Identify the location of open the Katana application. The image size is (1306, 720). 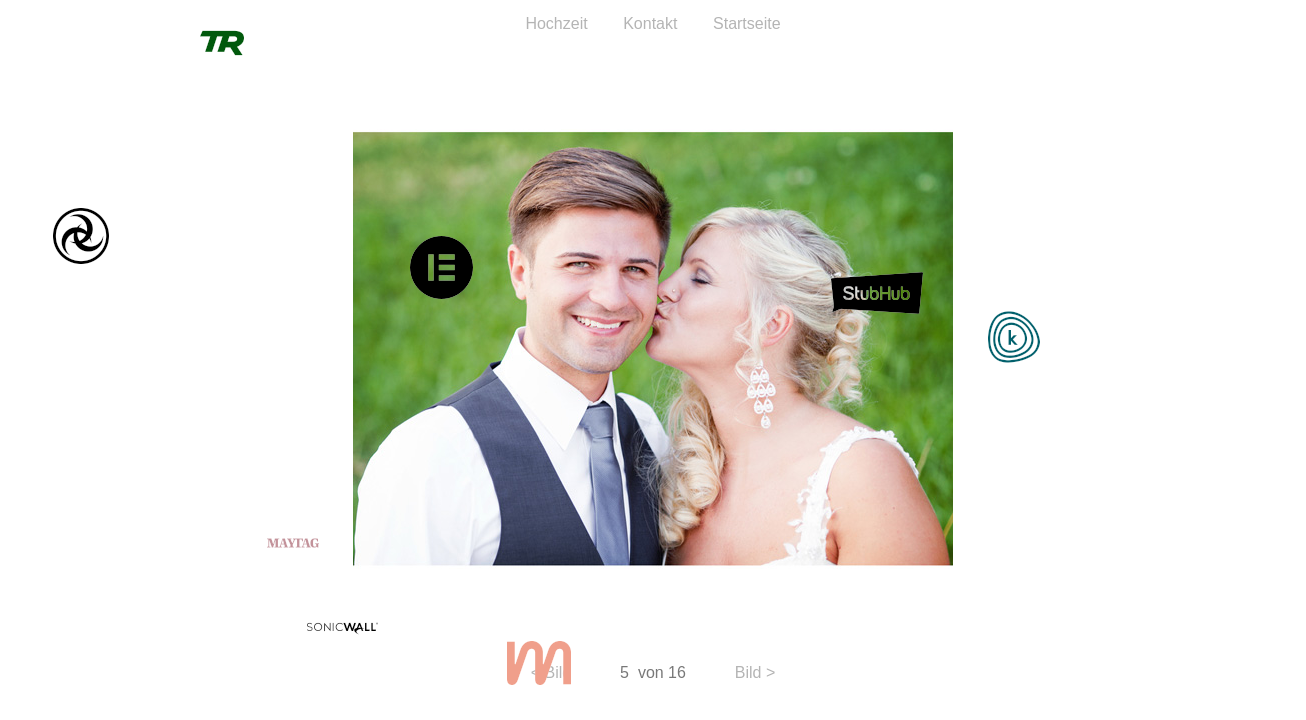
(81, 236).